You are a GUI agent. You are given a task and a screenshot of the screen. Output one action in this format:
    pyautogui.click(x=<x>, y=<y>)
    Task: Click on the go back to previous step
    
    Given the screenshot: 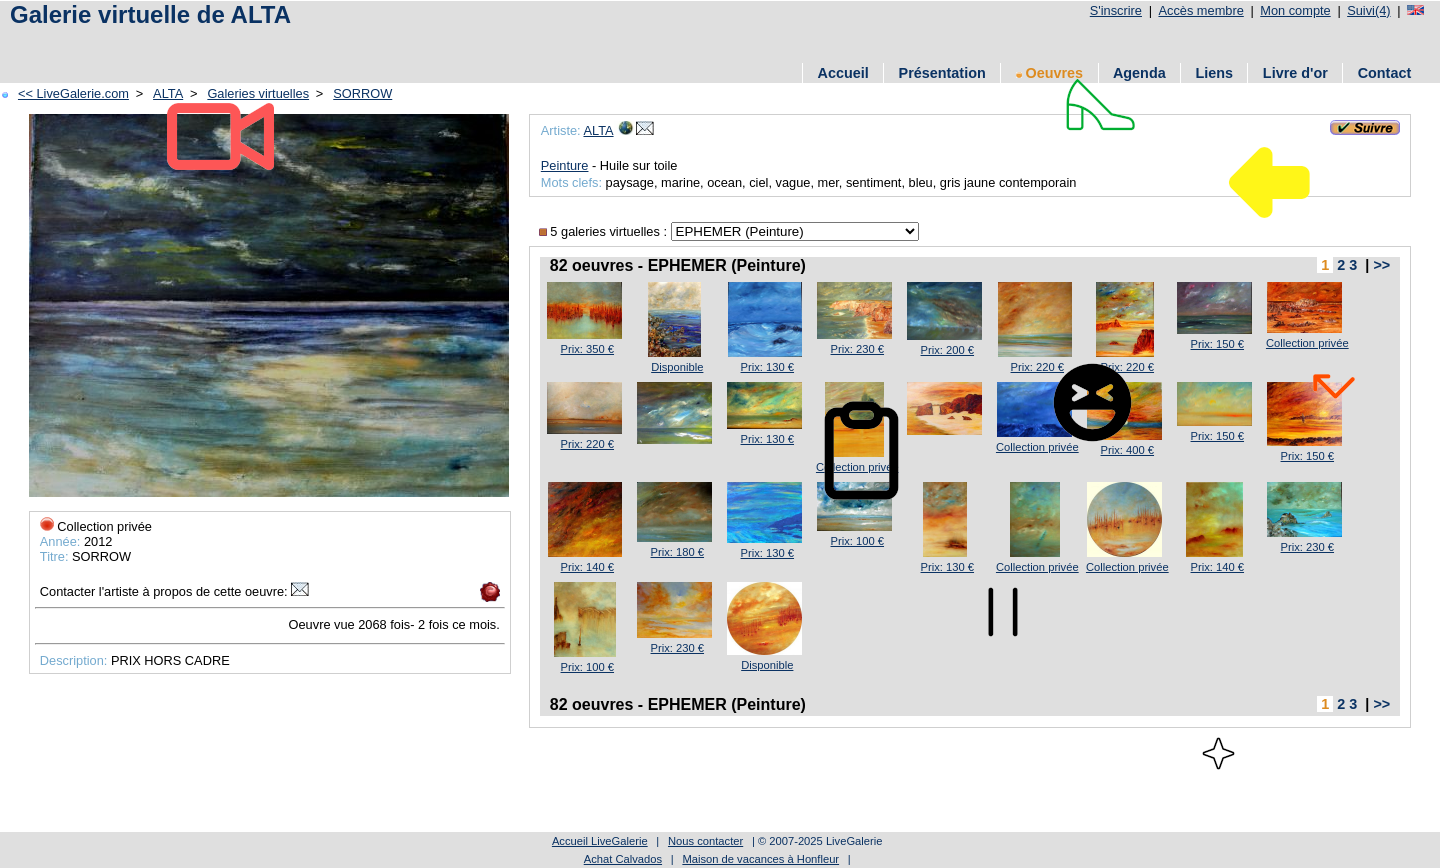 What is the action you would take?
    pyautogui.click(x=1334, y=385)
    